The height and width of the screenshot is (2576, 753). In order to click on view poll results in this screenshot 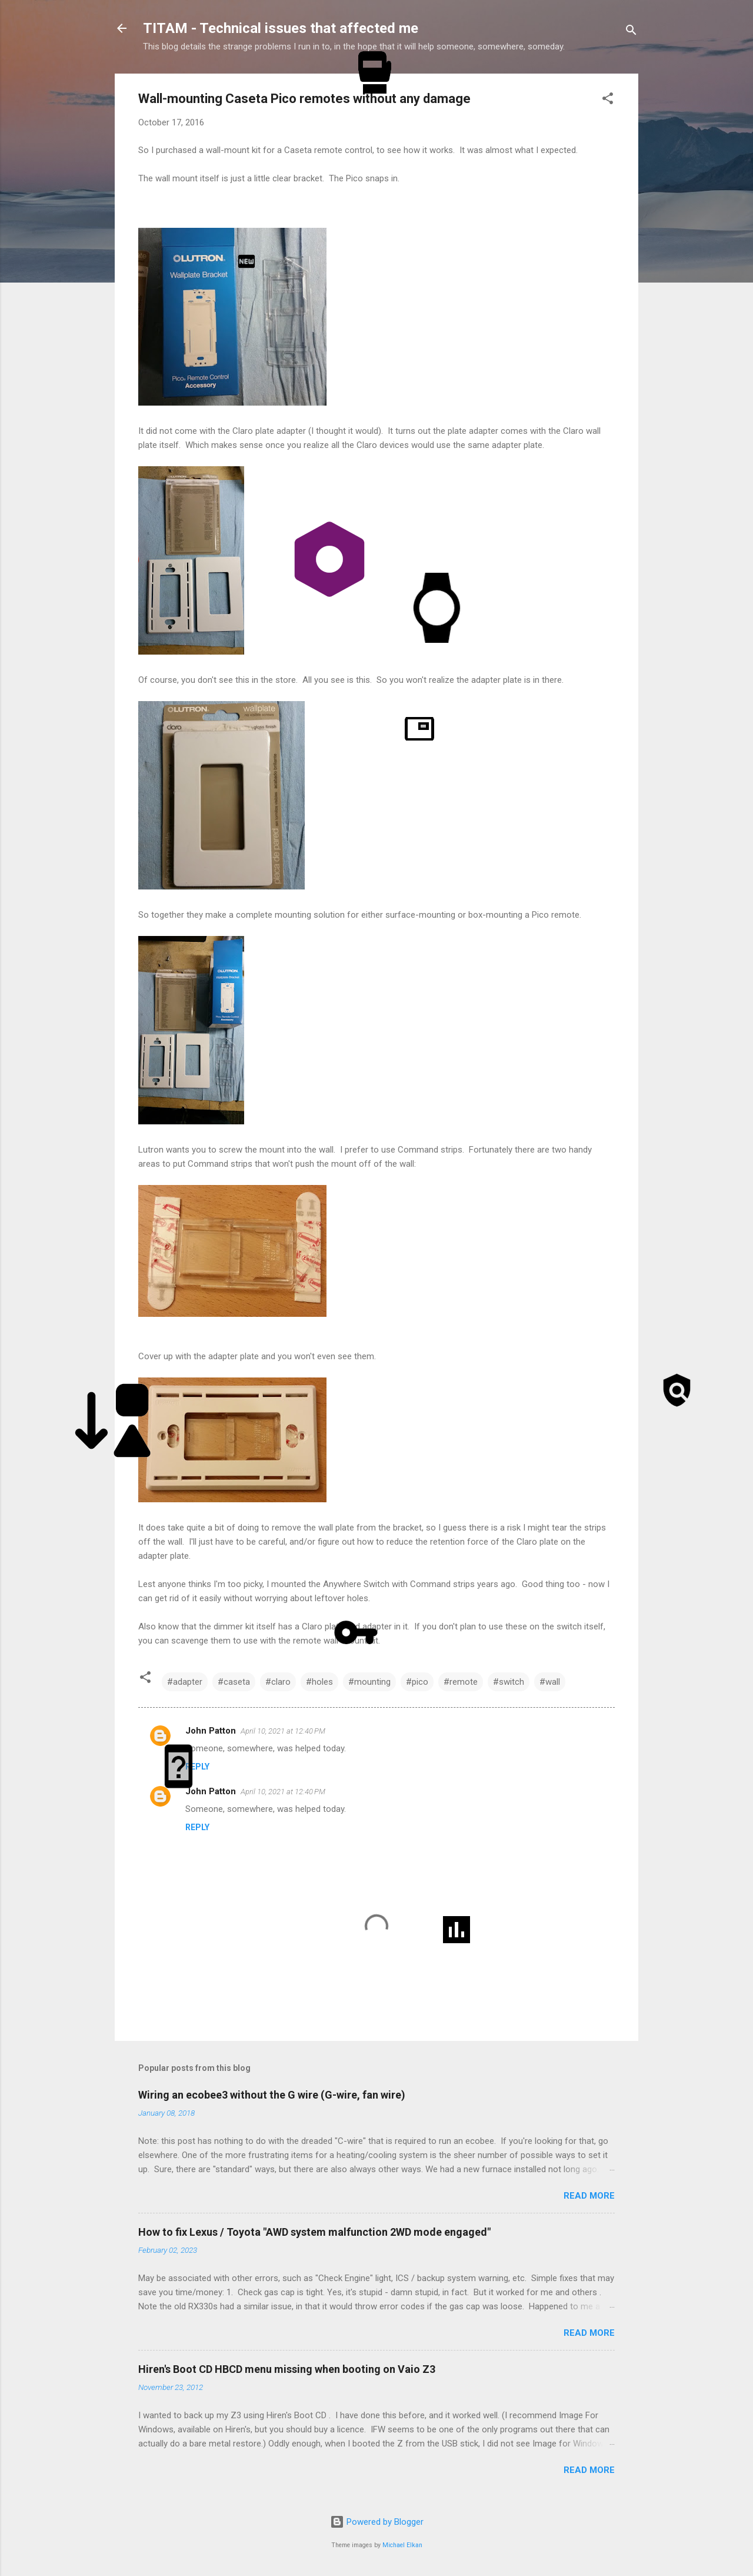, I will do `click(457, 1930)`.